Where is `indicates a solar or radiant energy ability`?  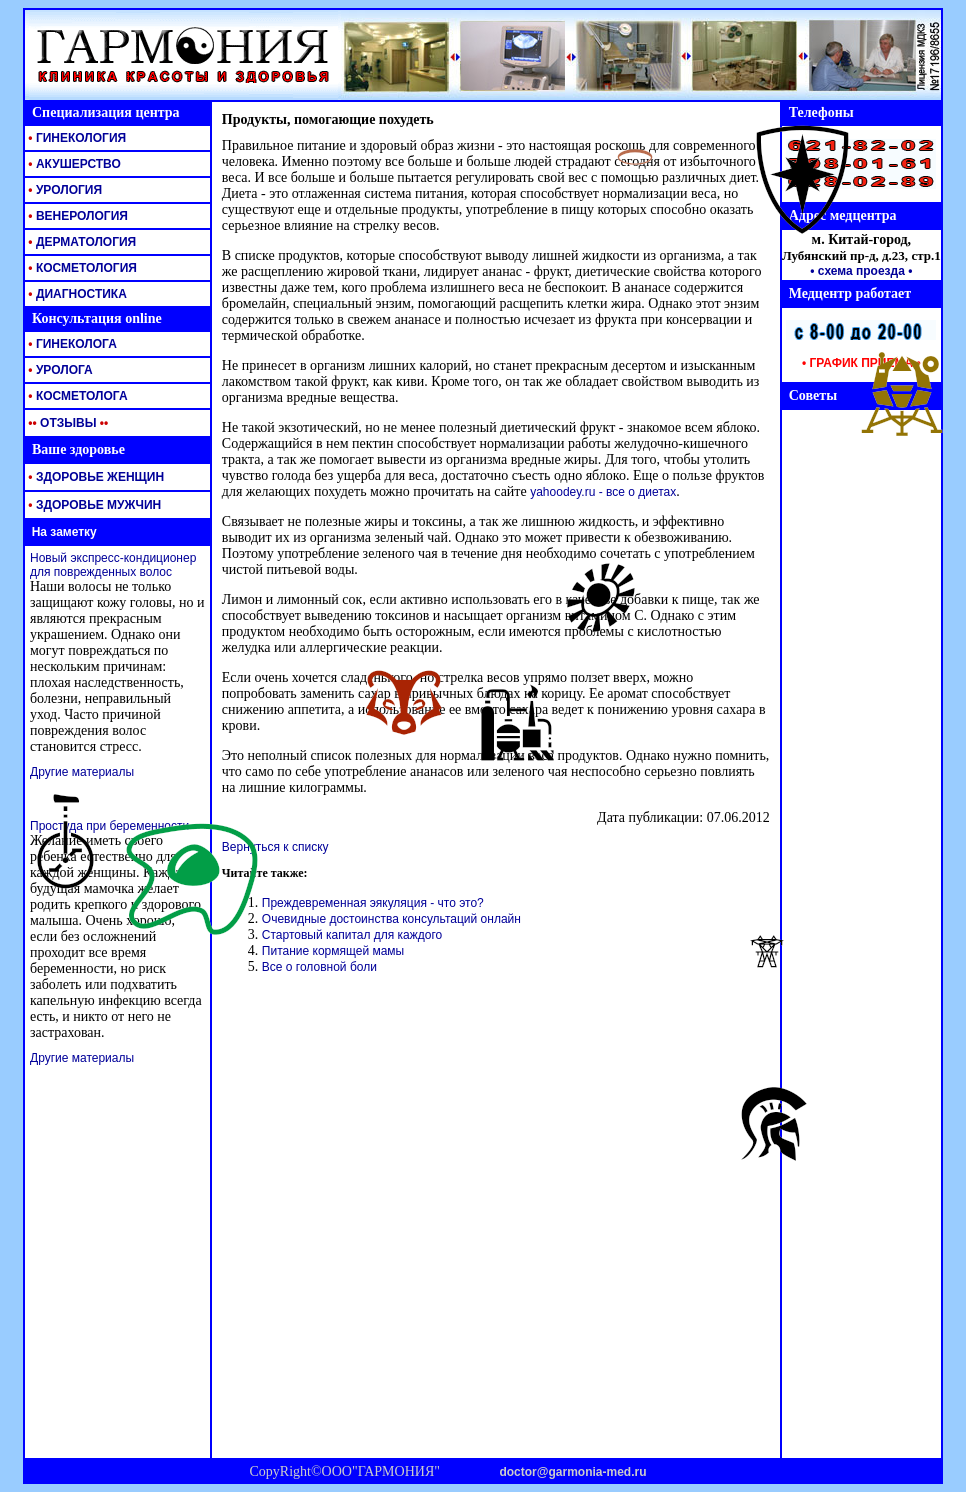
indicates a solar or radiant energy ability is located at coordinates (601, 597).